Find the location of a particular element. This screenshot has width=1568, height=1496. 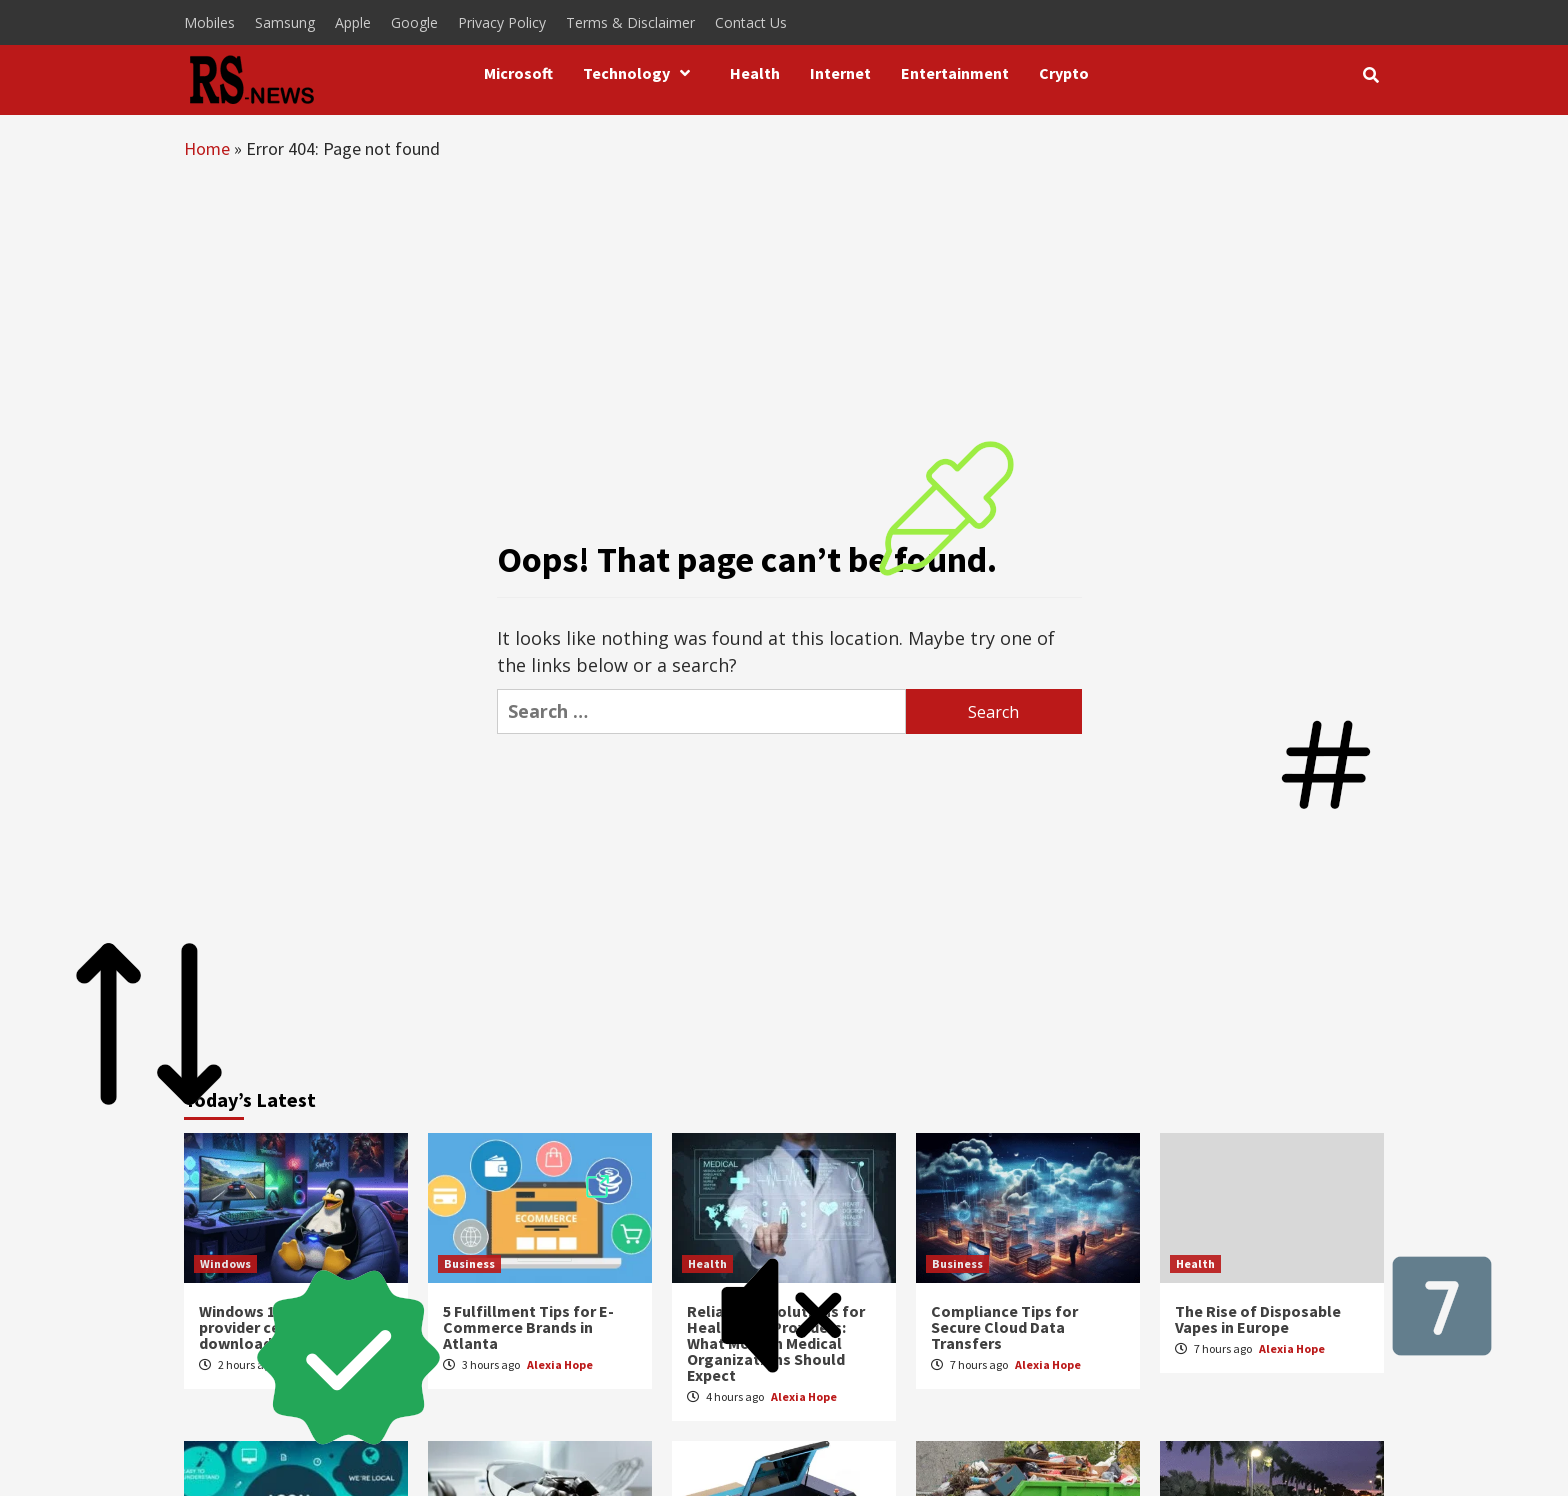

mute audio or sound output is located at coordinates (778, 1315).